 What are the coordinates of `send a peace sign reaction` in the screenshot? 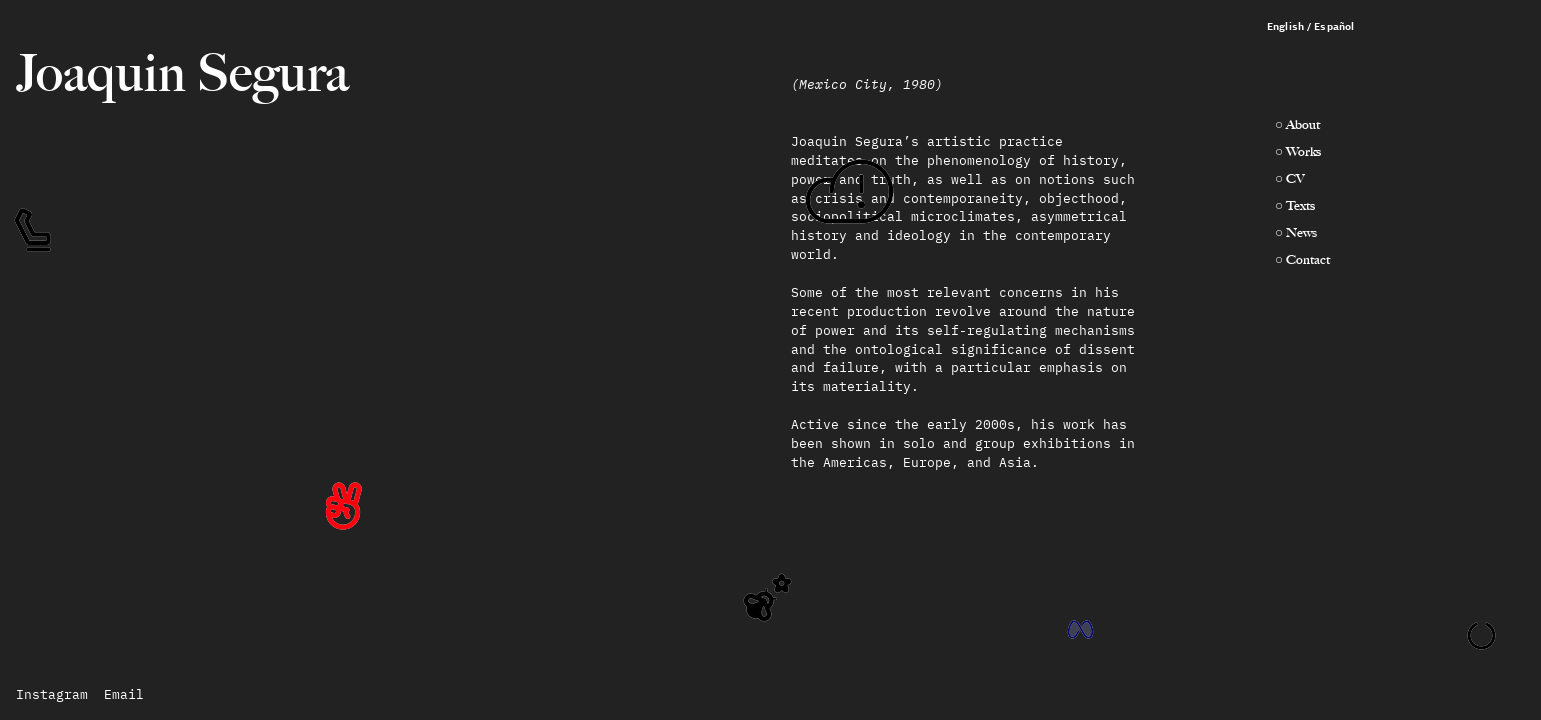 It's located at (343, 506).